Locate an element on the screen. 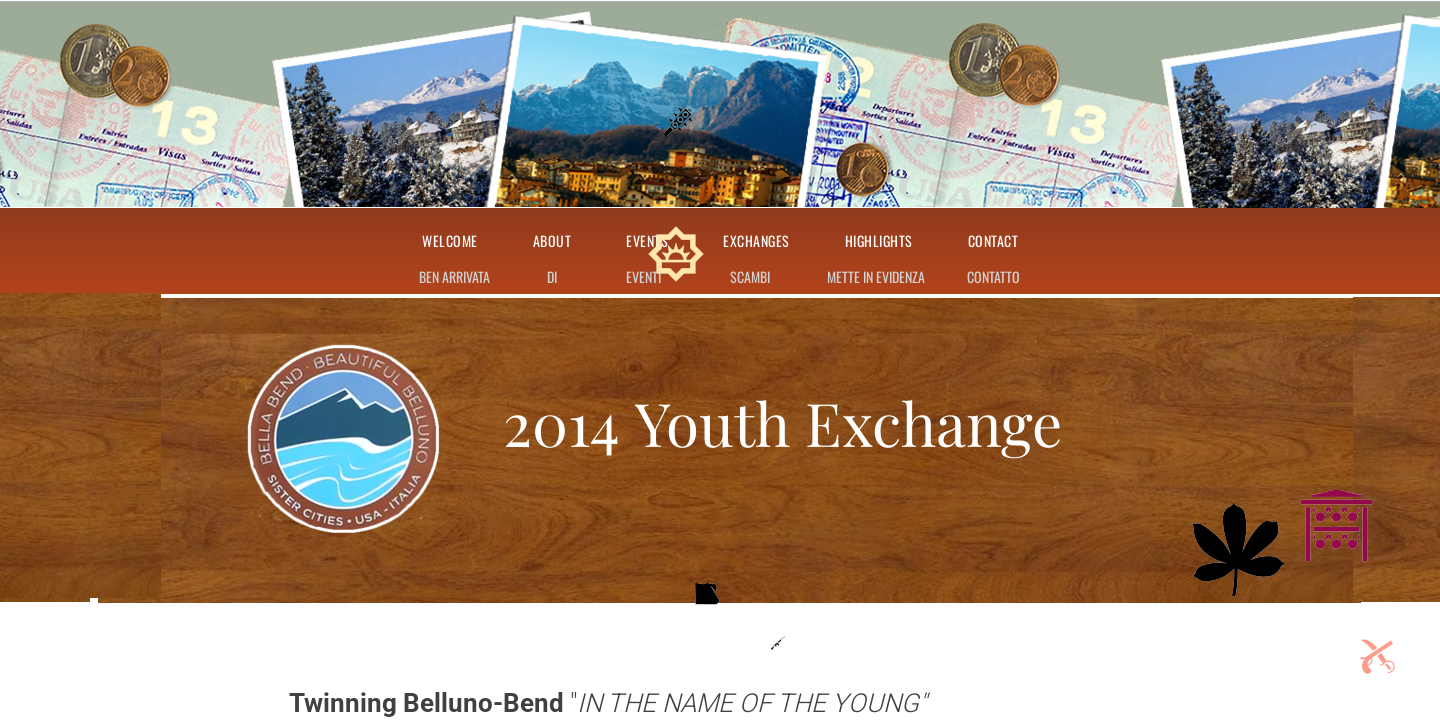 This screenshot has width=1440, height=720. access pirate or swashbuckler game mode is located at coordinates (1377, 656).